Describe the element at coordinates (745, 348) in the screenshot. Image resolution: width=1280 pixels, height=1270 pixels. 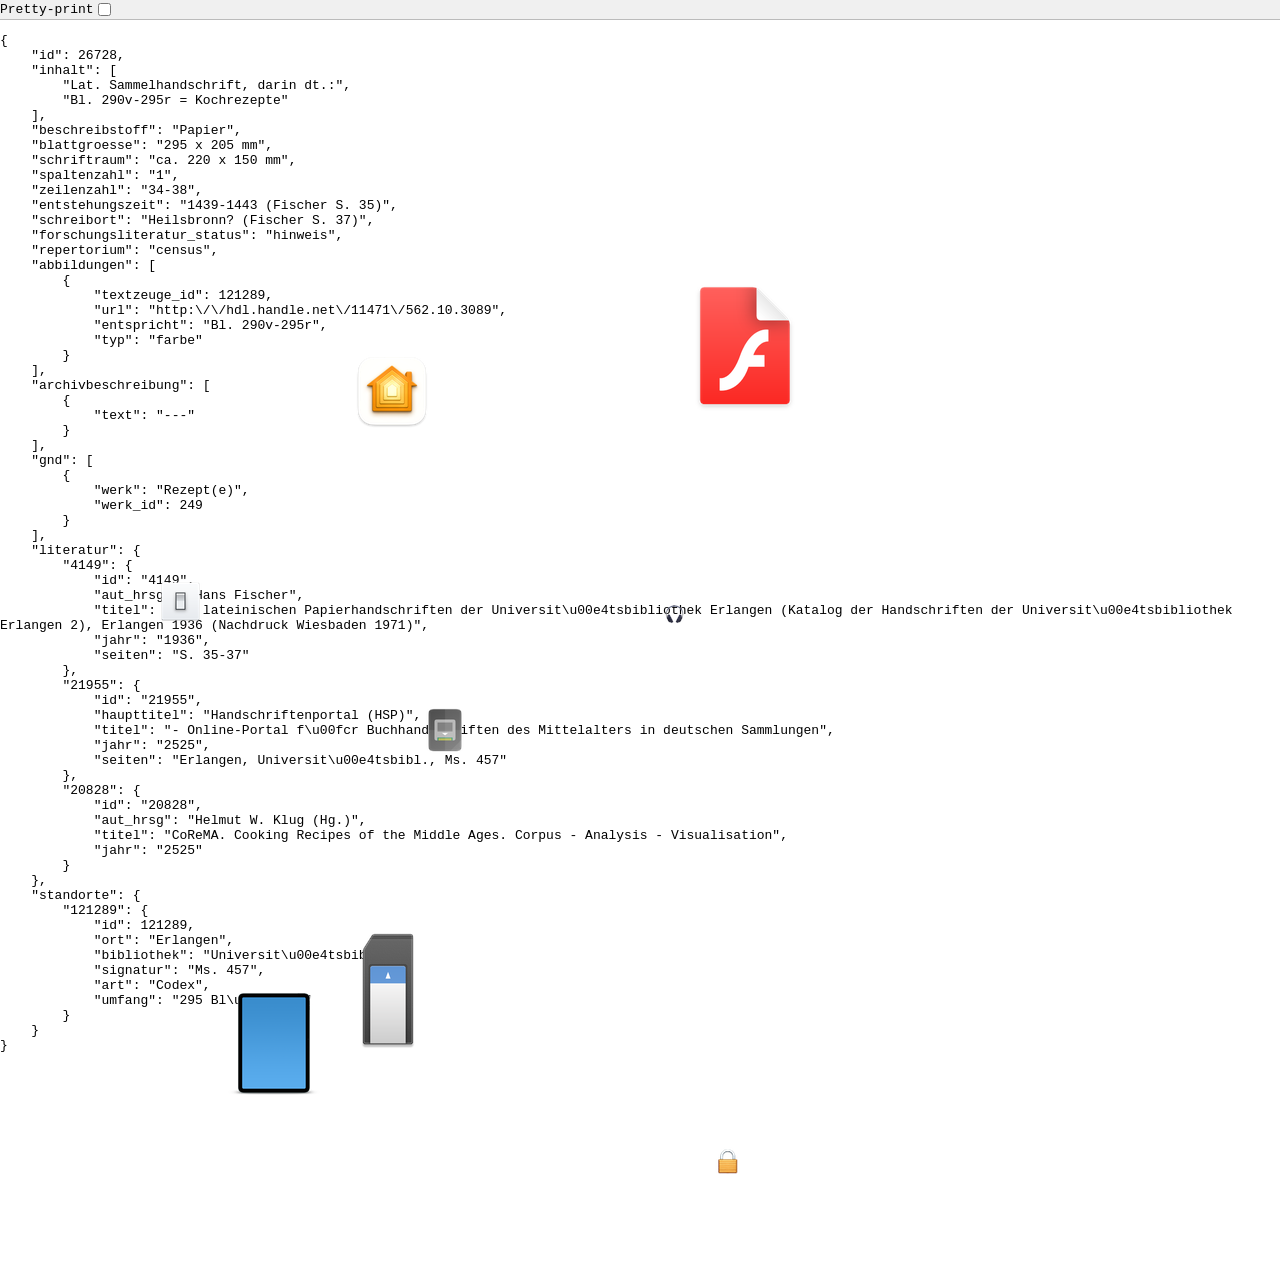
I see `flash video file type indicator` at that location.